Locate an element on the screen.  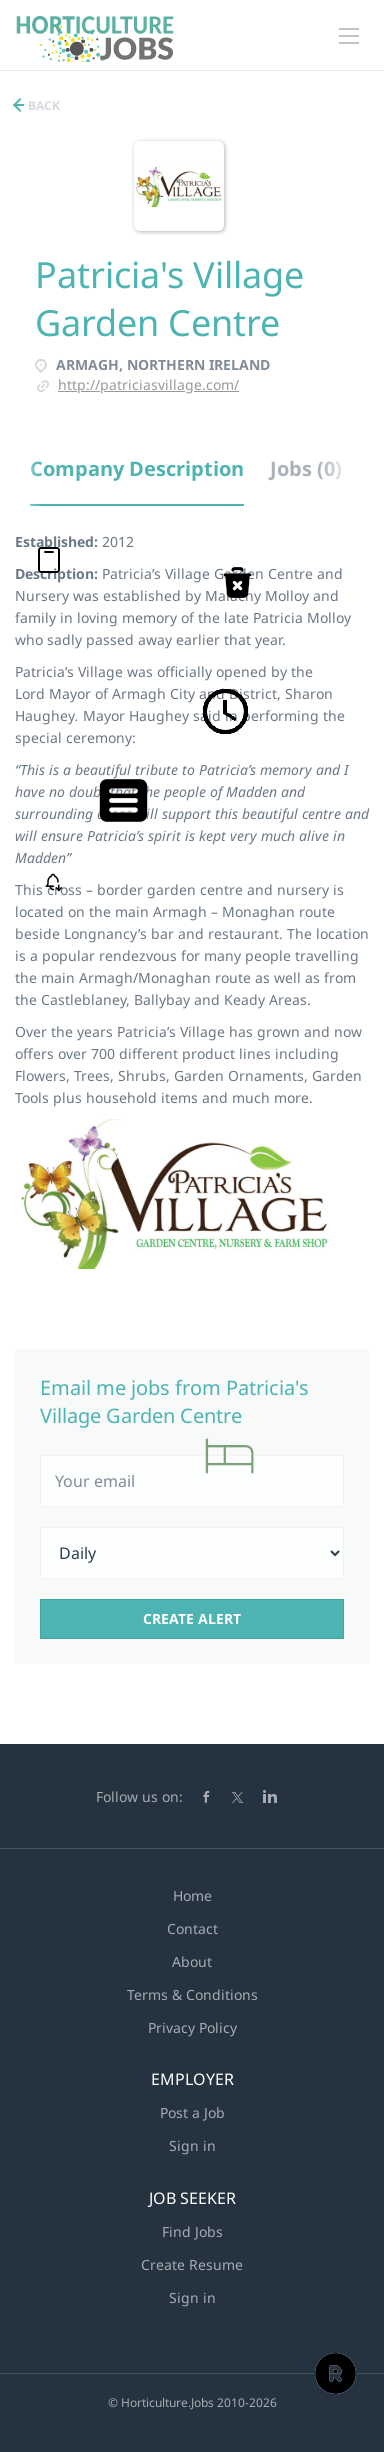
view accommodation or hotel options is located at coordinates (228, 1456).